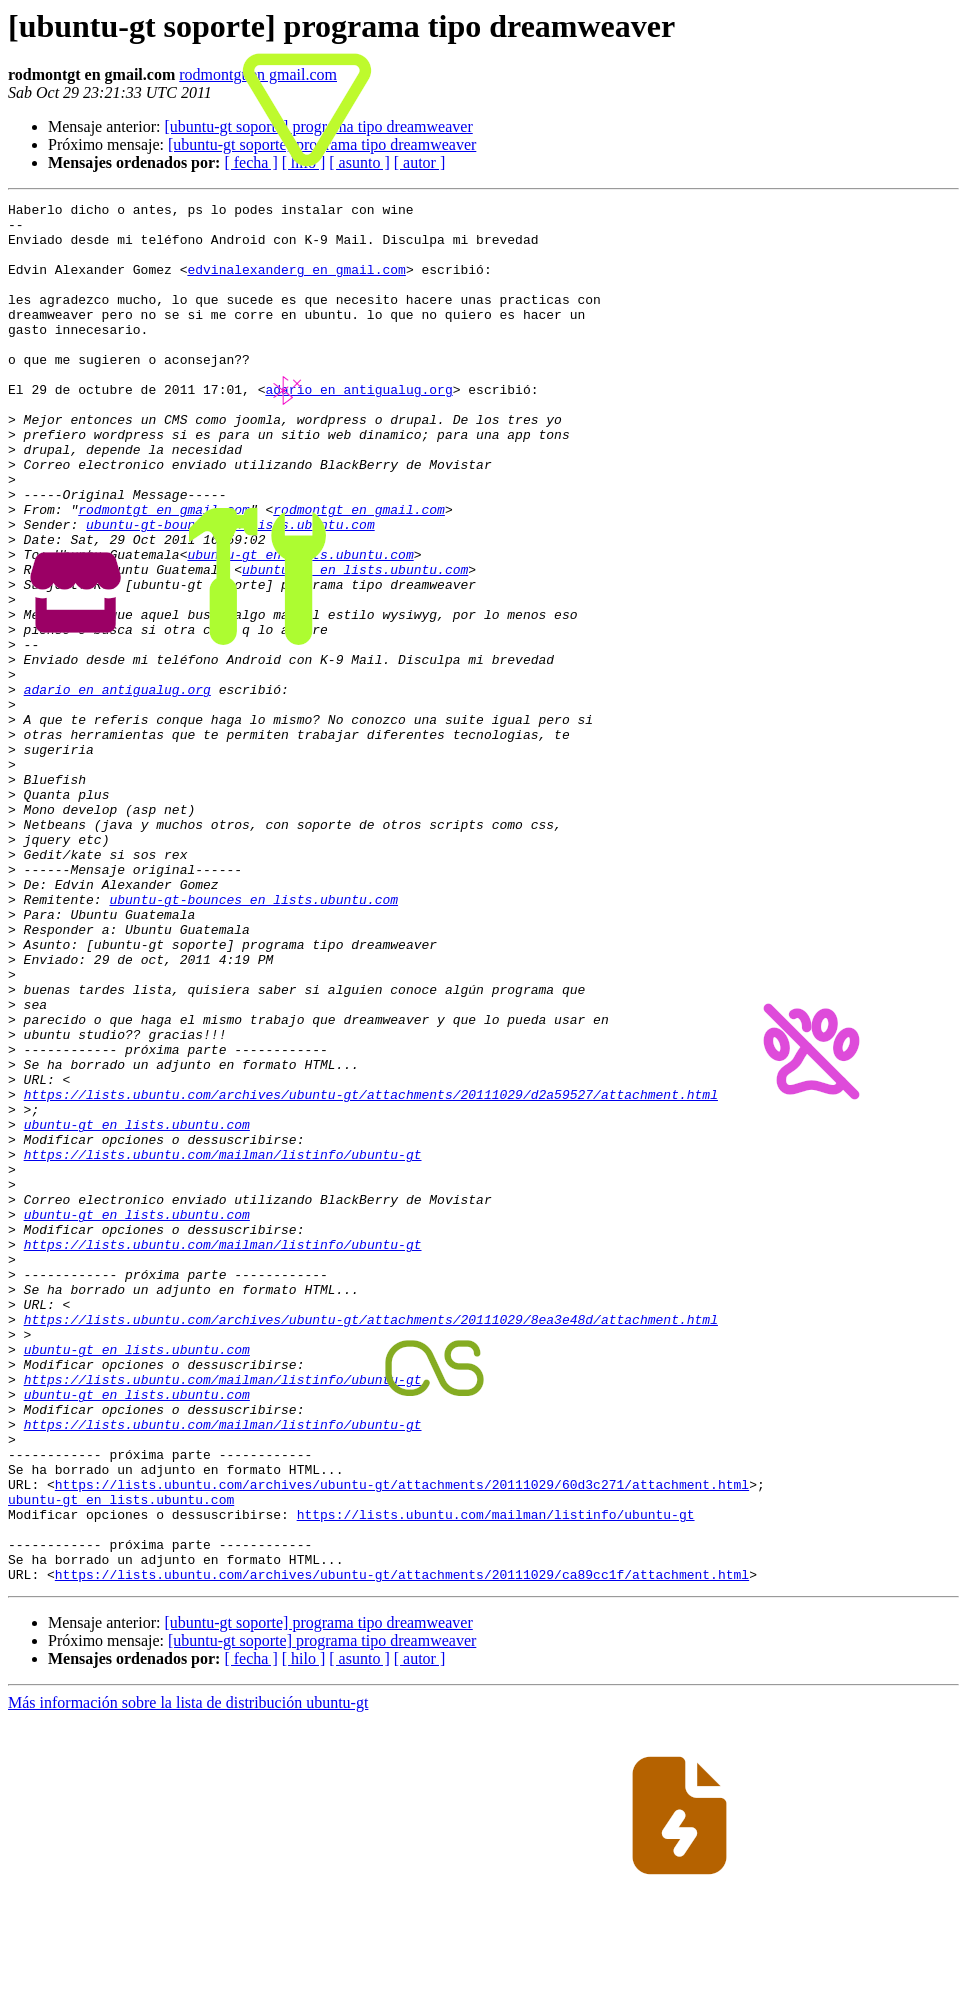 This screenshot has width=967, height=1996. I want to click on access the store or marketplace, so click(75, 592).